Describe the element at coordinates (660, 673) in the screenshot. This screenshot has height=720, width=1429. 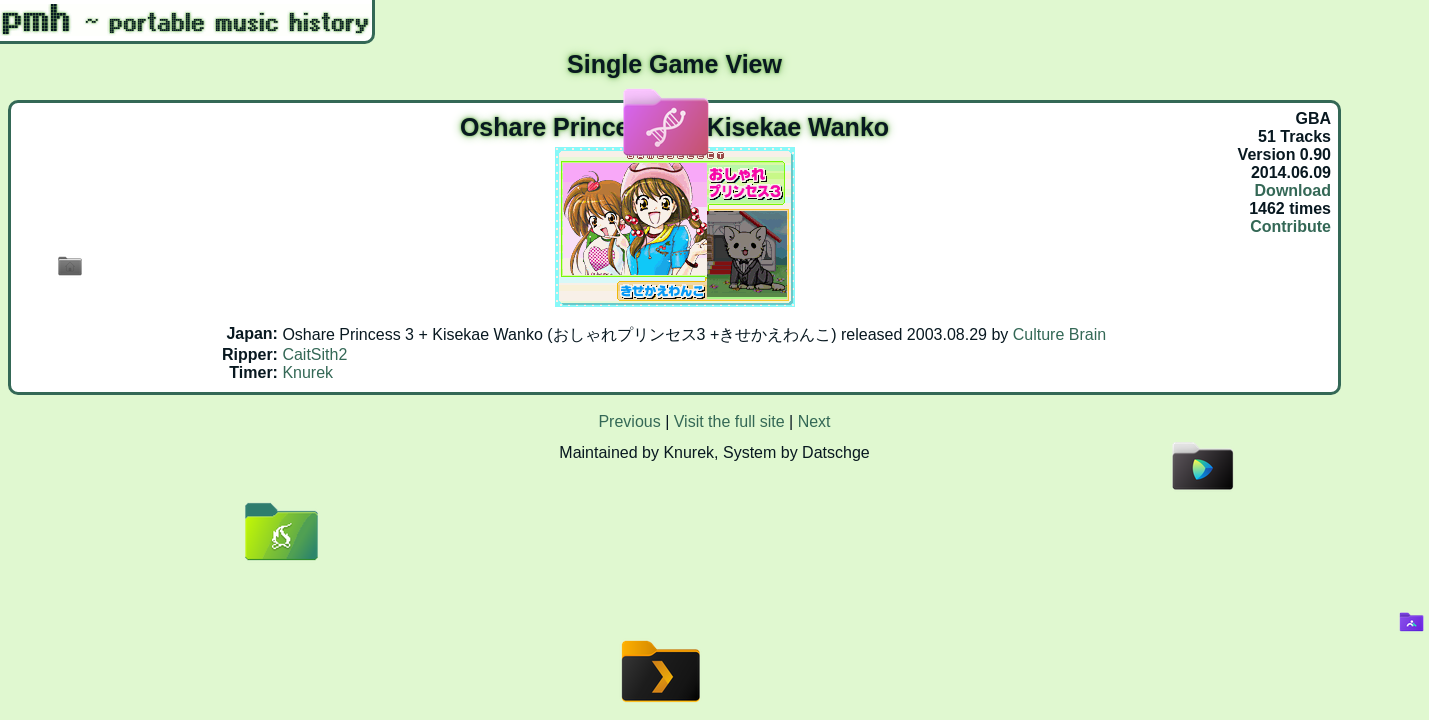
I see `open plex media server files` at that location.